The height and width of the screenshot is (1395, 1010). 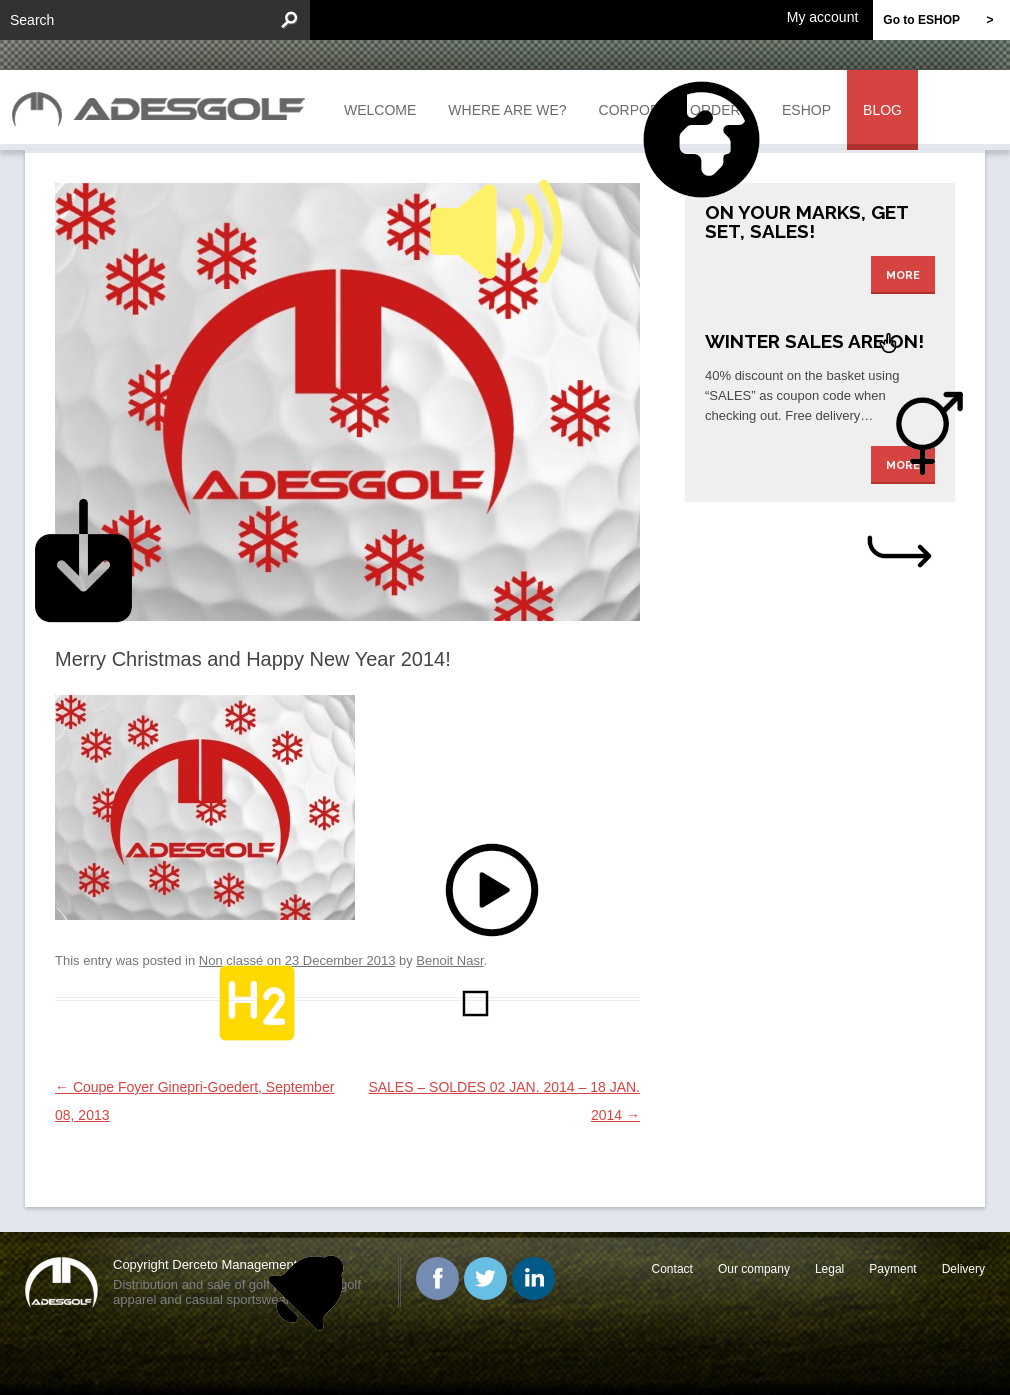 I want to click on forward or redirect a message, so click(x=899, y=551).